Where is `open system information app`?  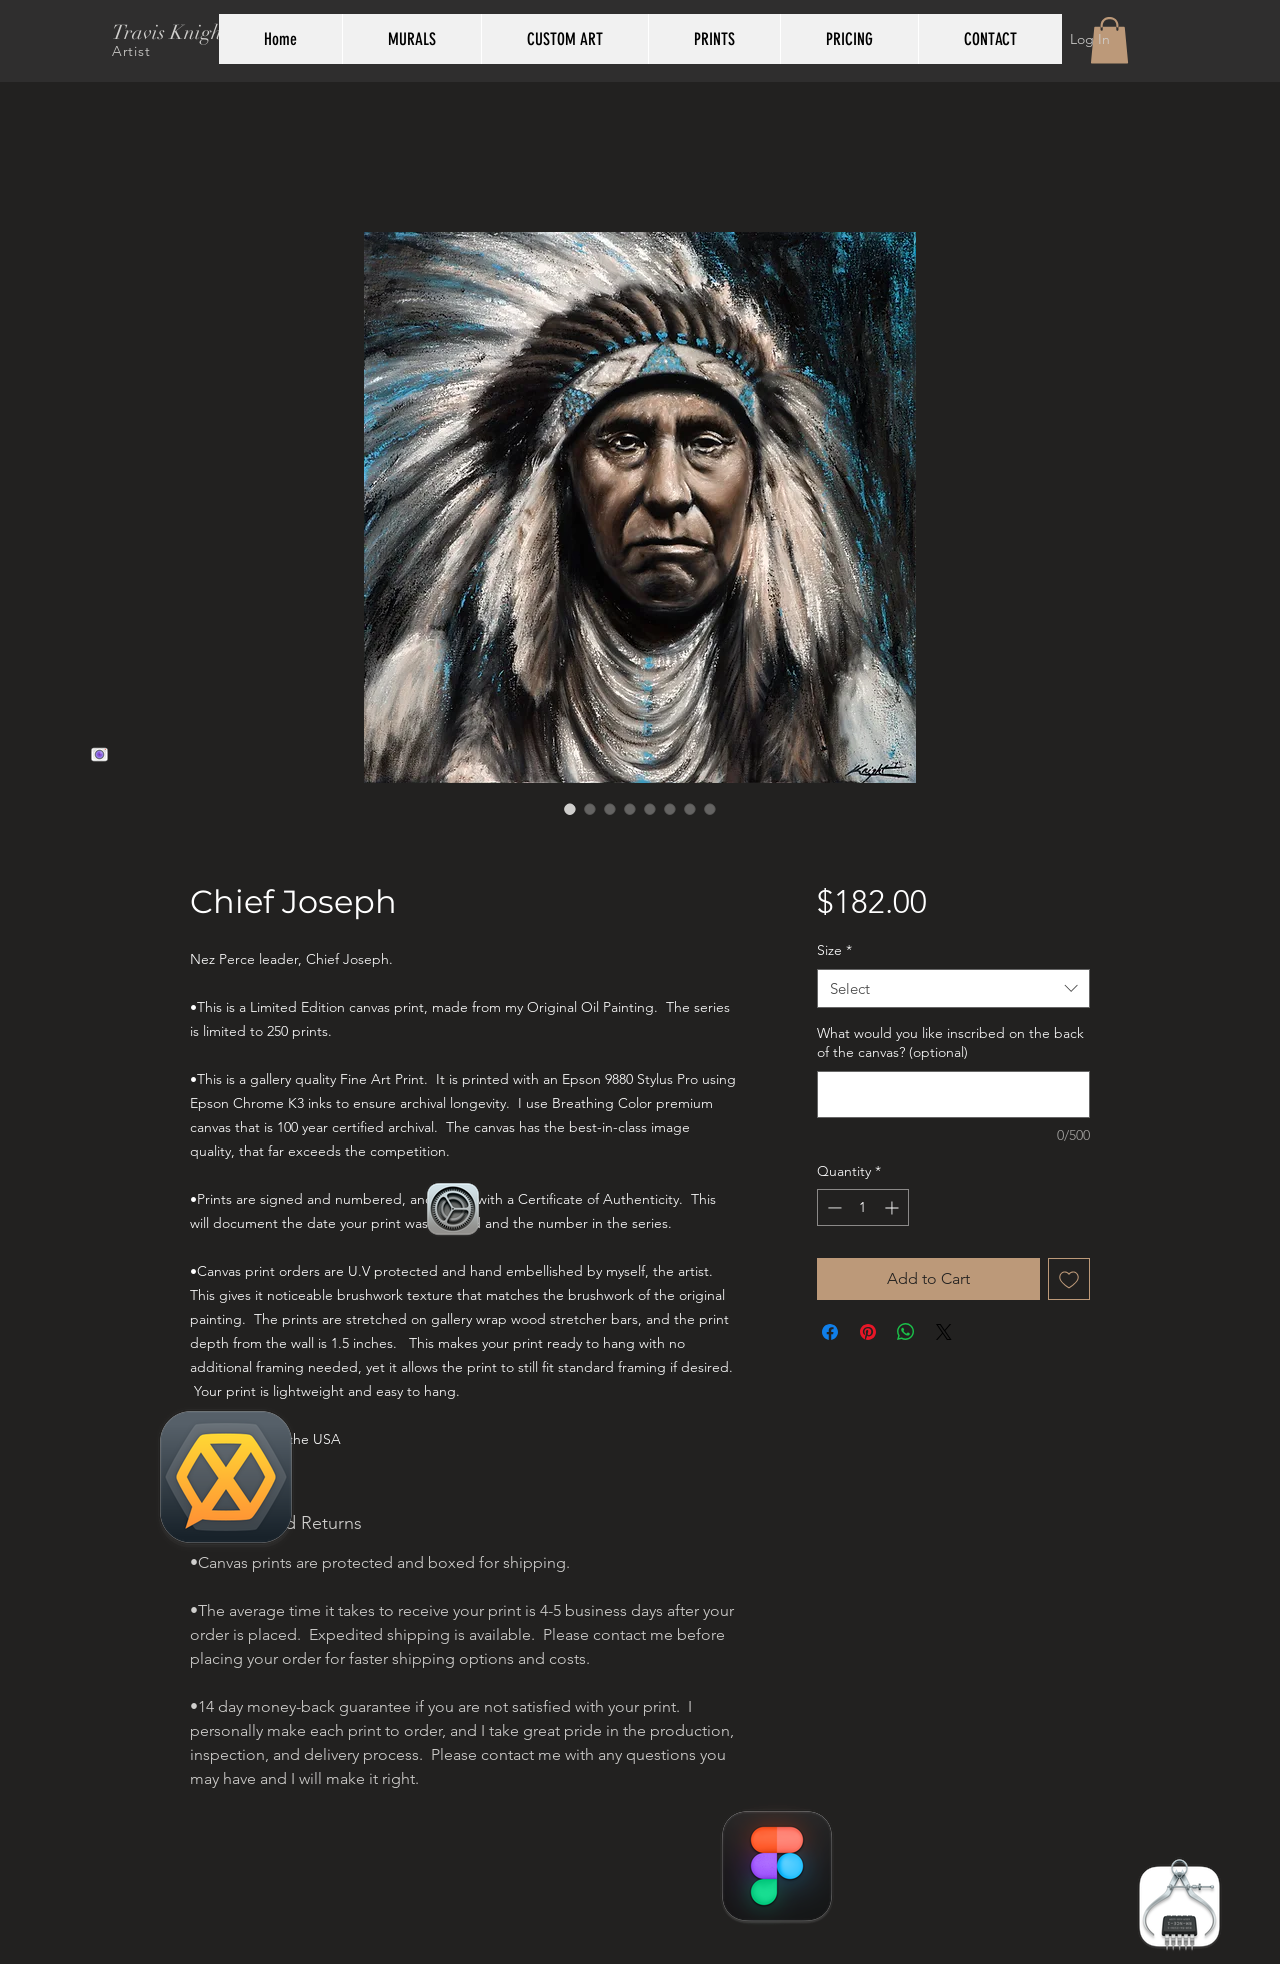
open system information app is located at coordinates (1179, 1906).